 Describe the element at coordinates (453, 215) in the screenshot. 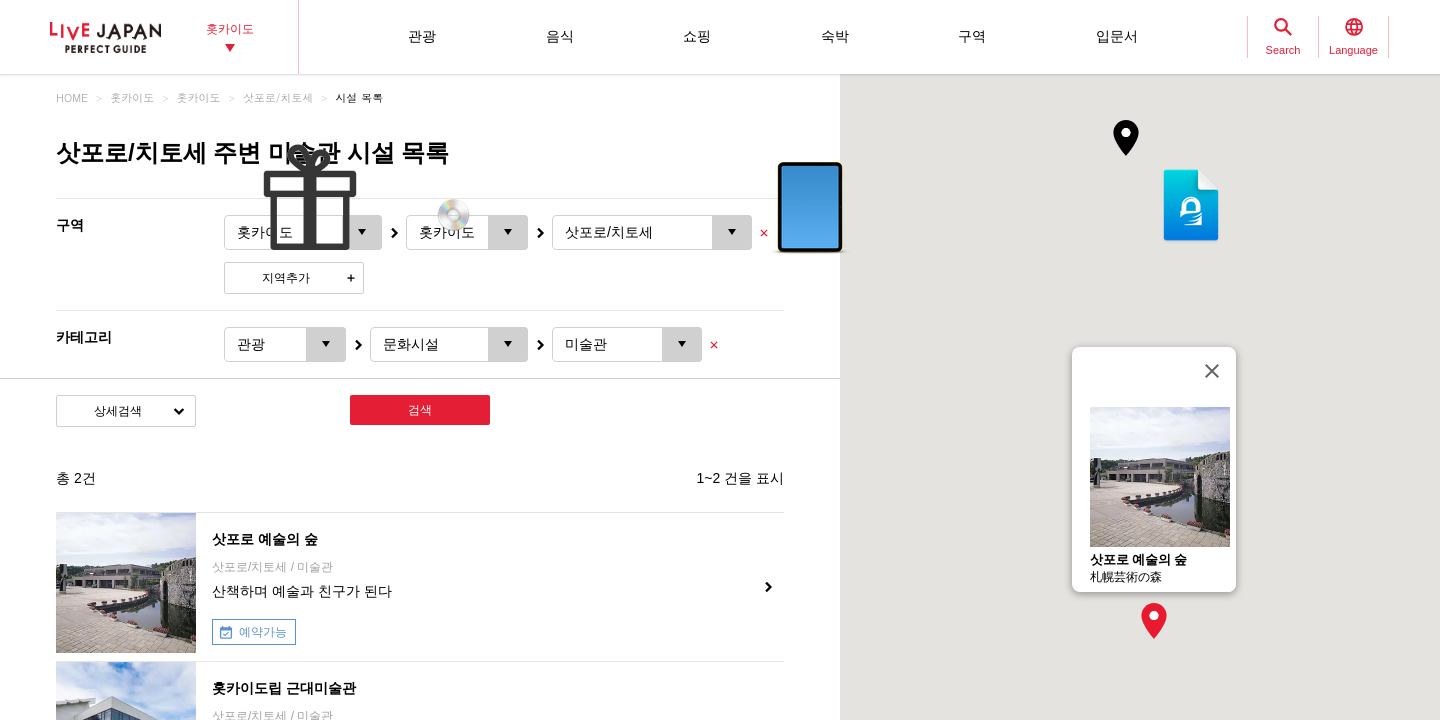

I see `access audio CD contents` at that location.